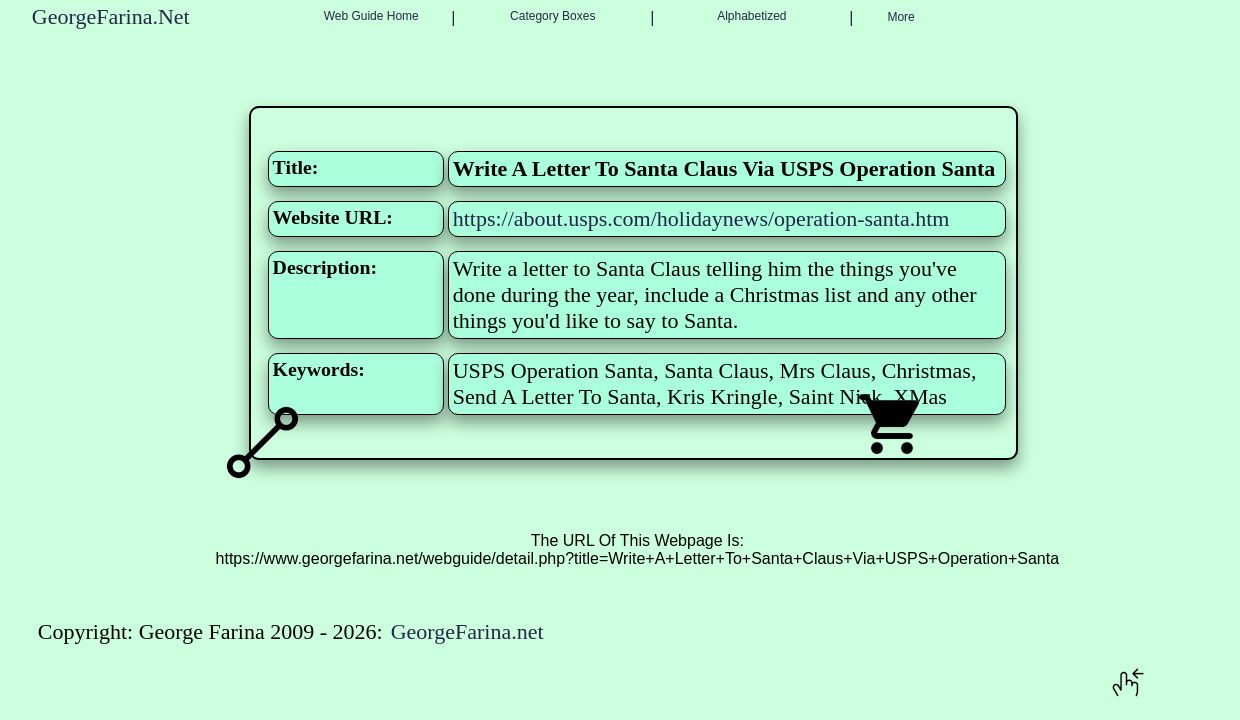  Describe the element at coordinates (1126, 683) in the screenshot. I see `swipe left to navigate or dismiss` at that location.